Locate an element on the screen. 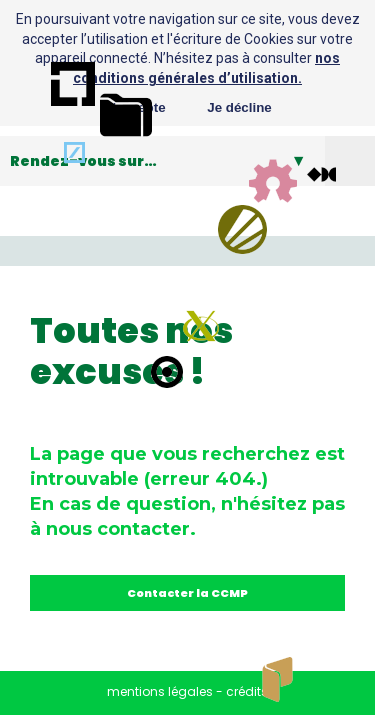 This screenshot has width=375, height=720. access Deutsche Bank banking services is located at coordinates (74, 152).